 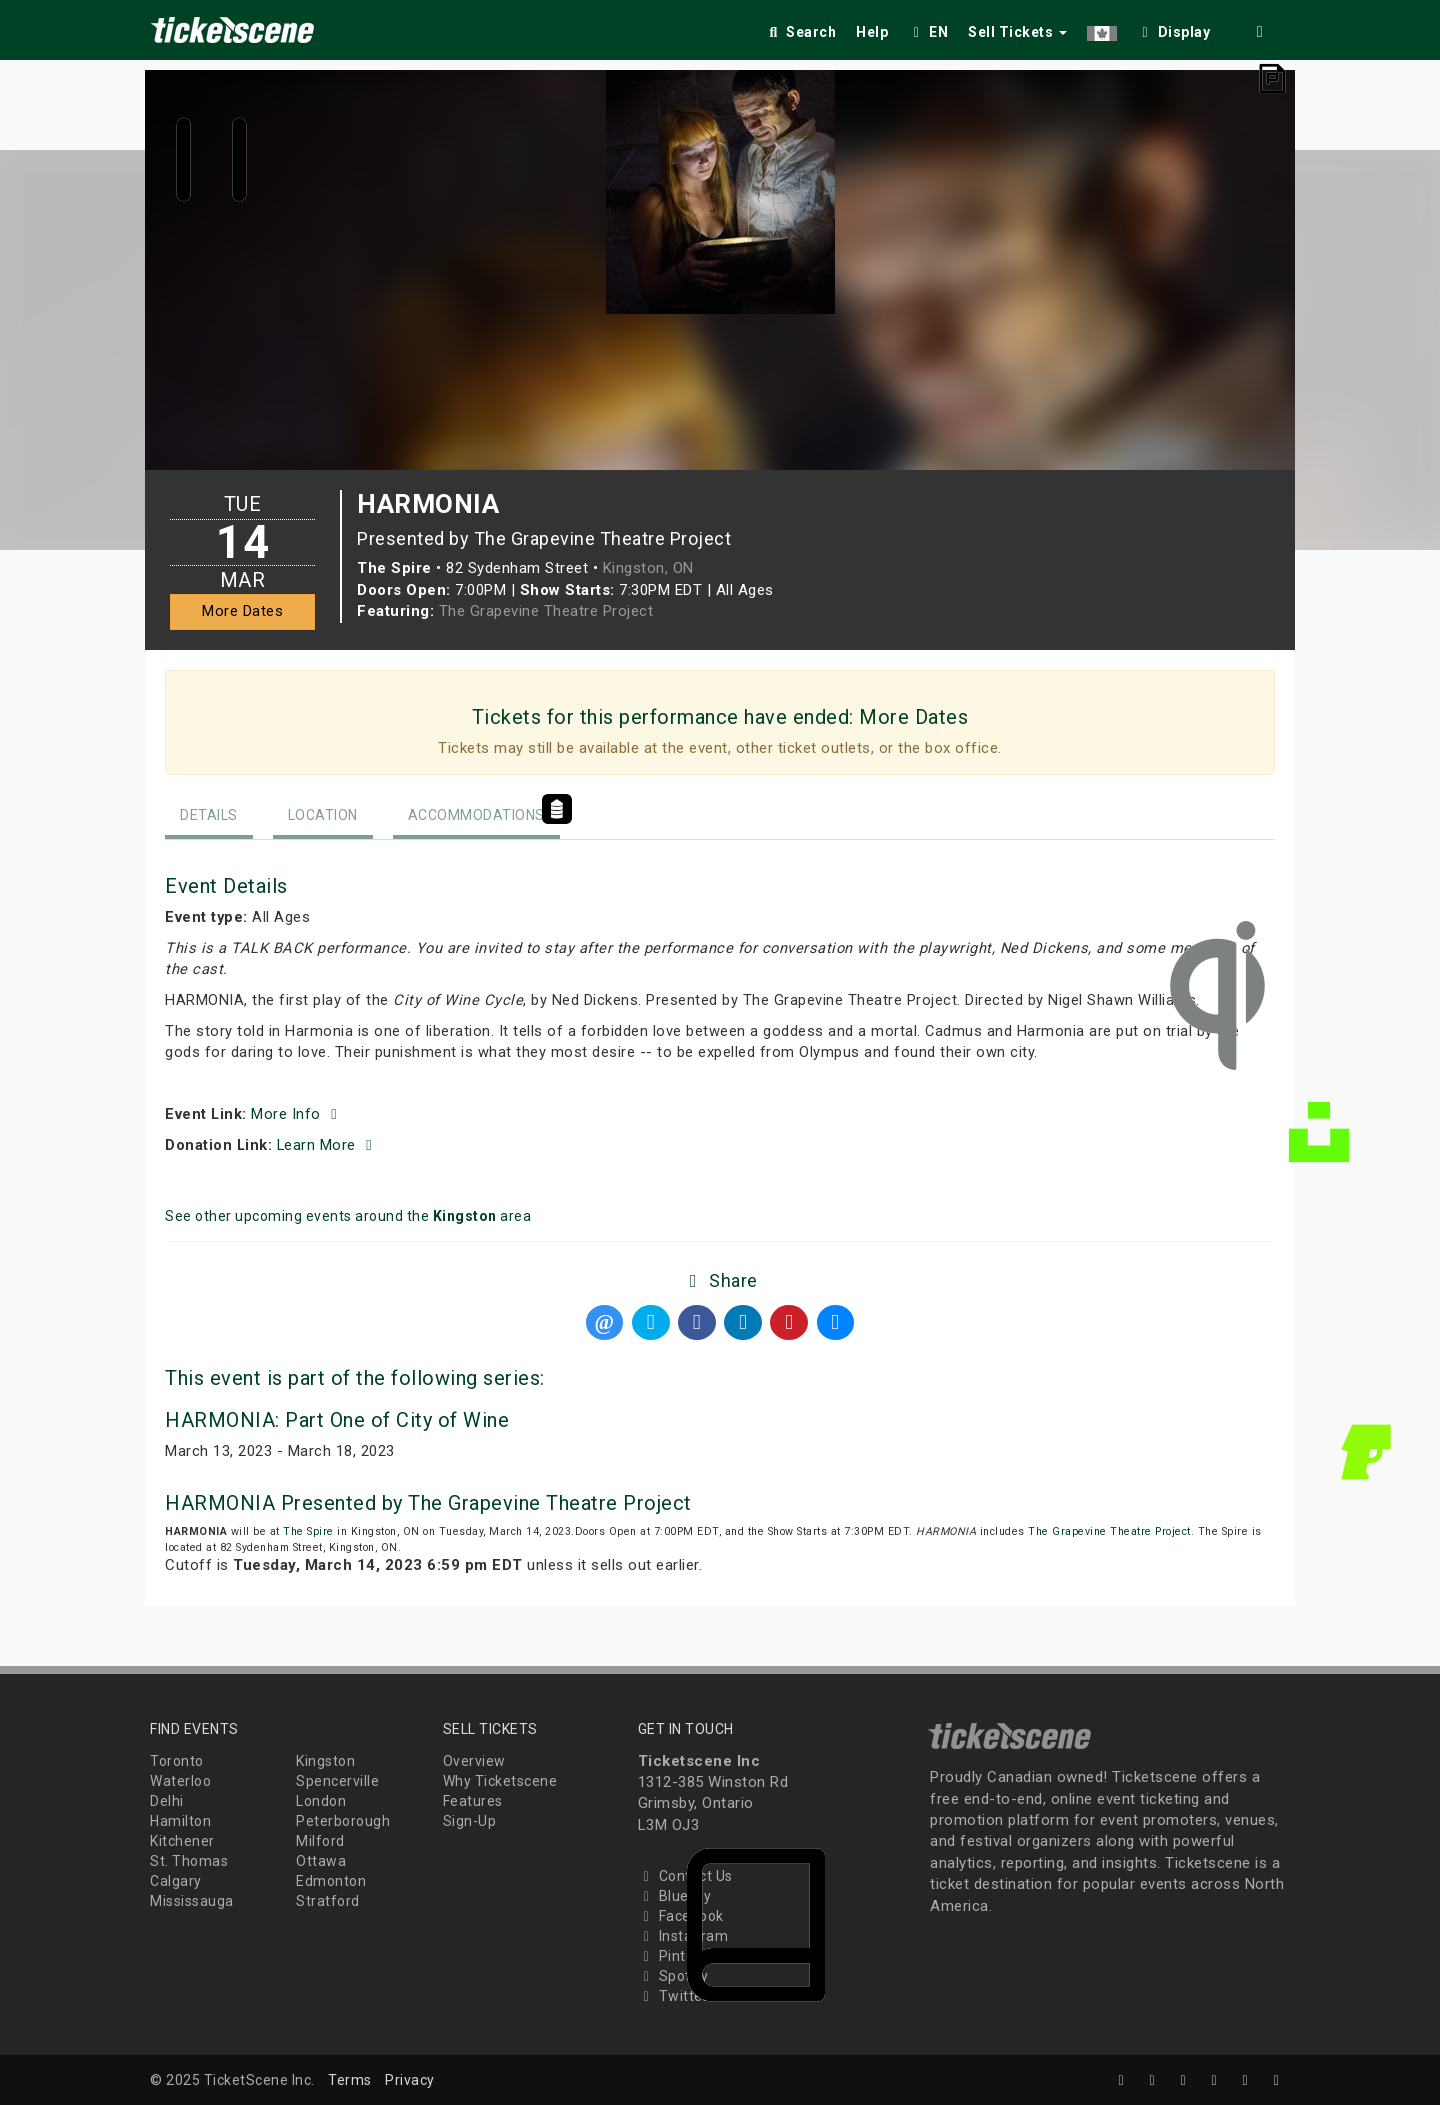 What do you see at coordinates (211, 159) in the screenshot?
I see `pause media playback` at bounding box center [211, 159].